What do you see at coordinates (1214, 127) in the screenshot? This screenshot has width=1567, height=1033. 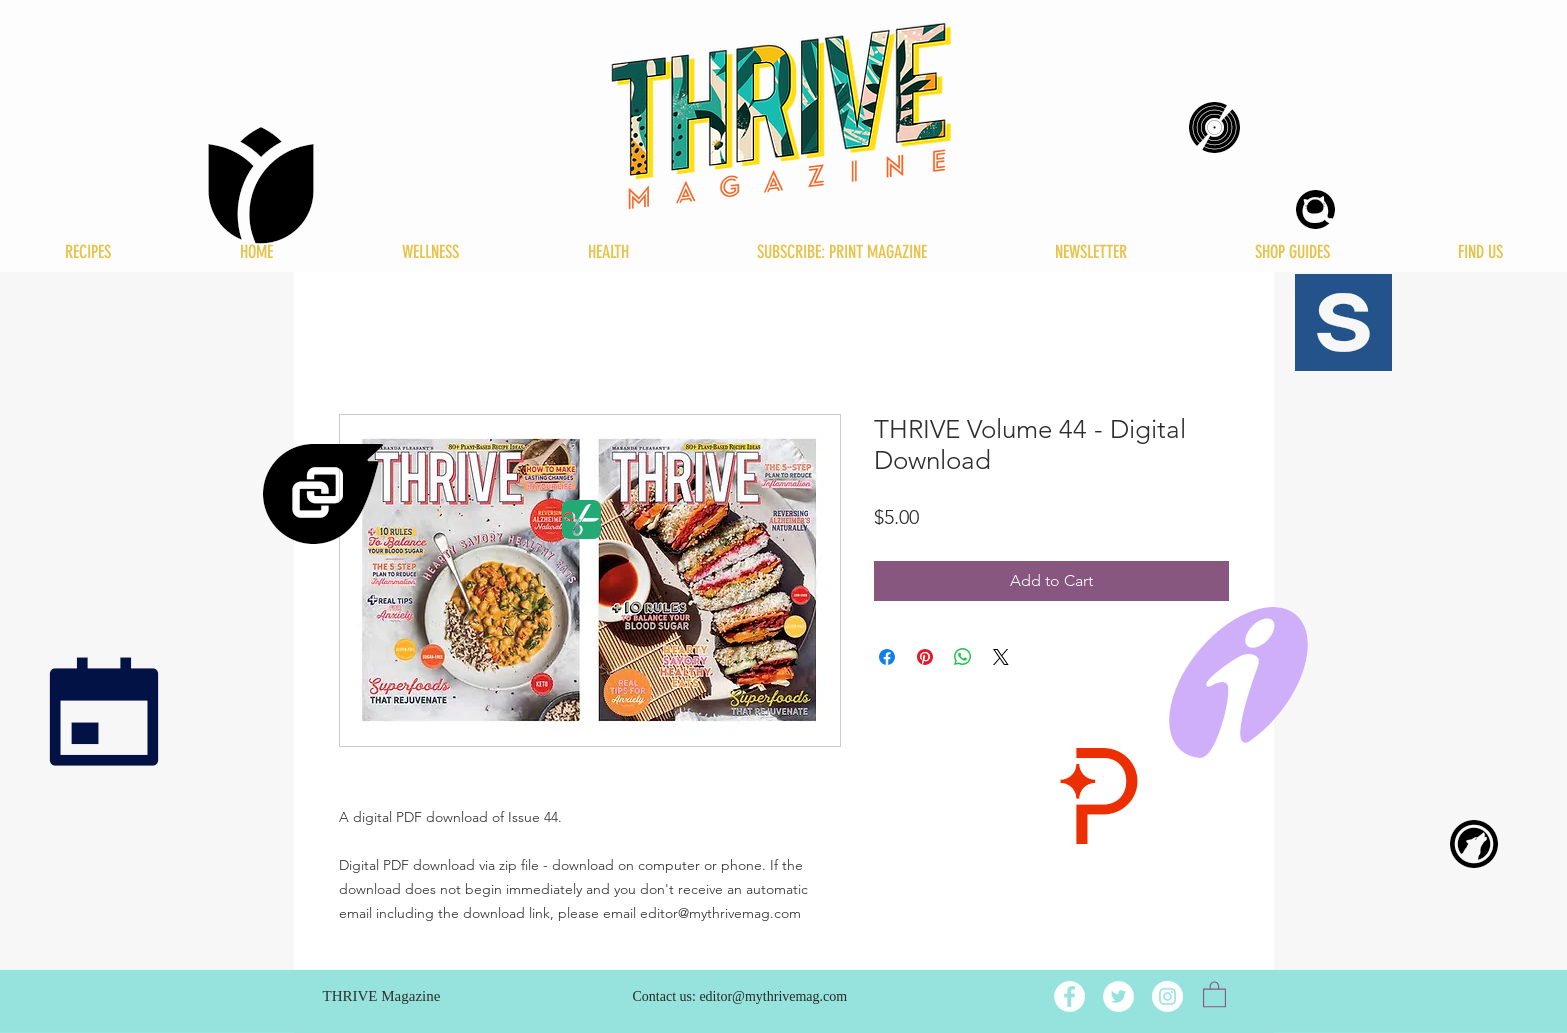 I see `open discogs music database` at bounding box center [1214, 127].